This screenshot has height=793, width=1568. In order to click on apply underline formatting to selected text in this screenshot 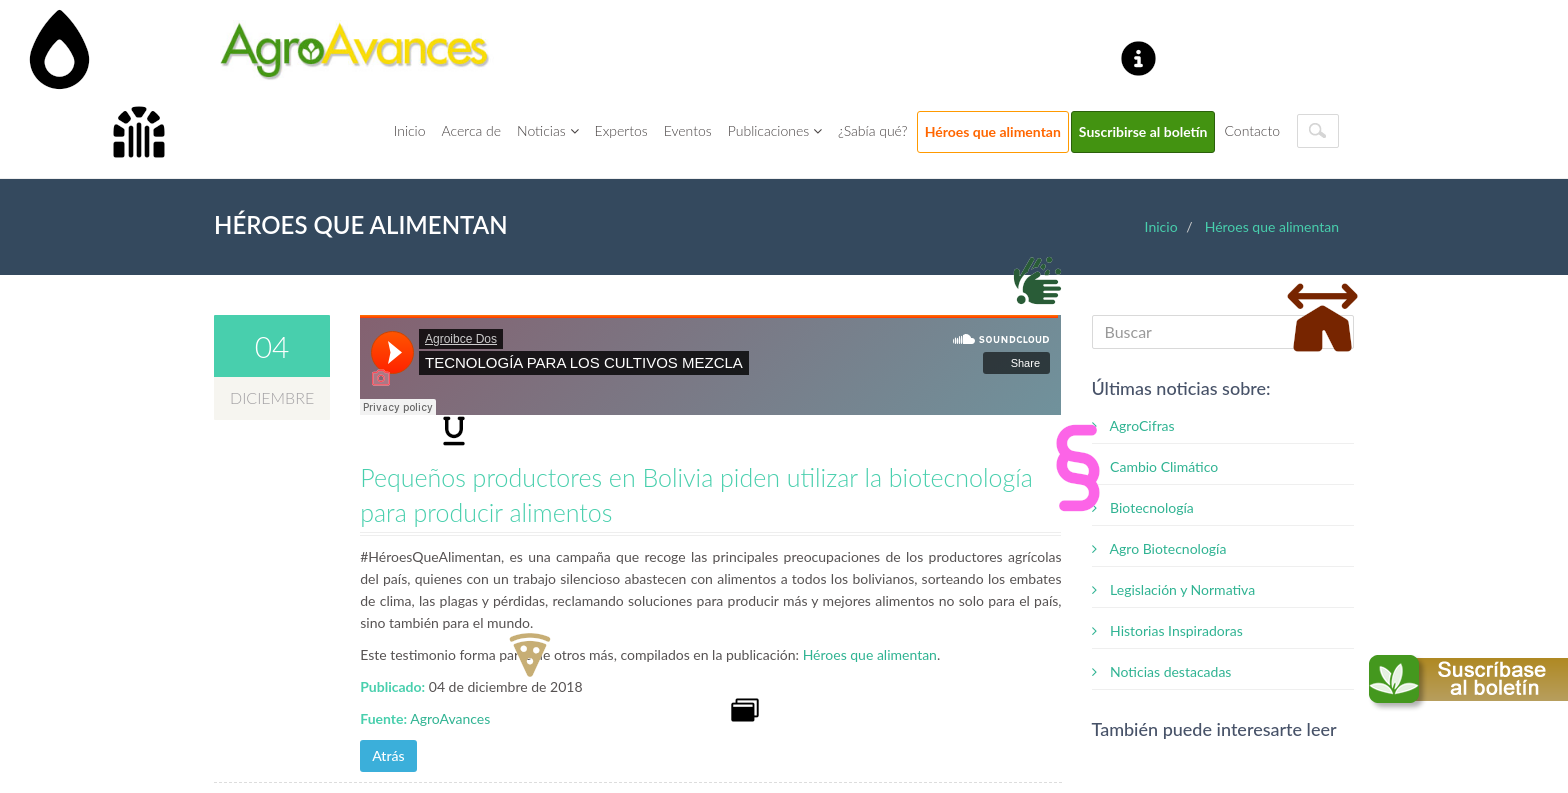, I will do `click(454, 431)`.